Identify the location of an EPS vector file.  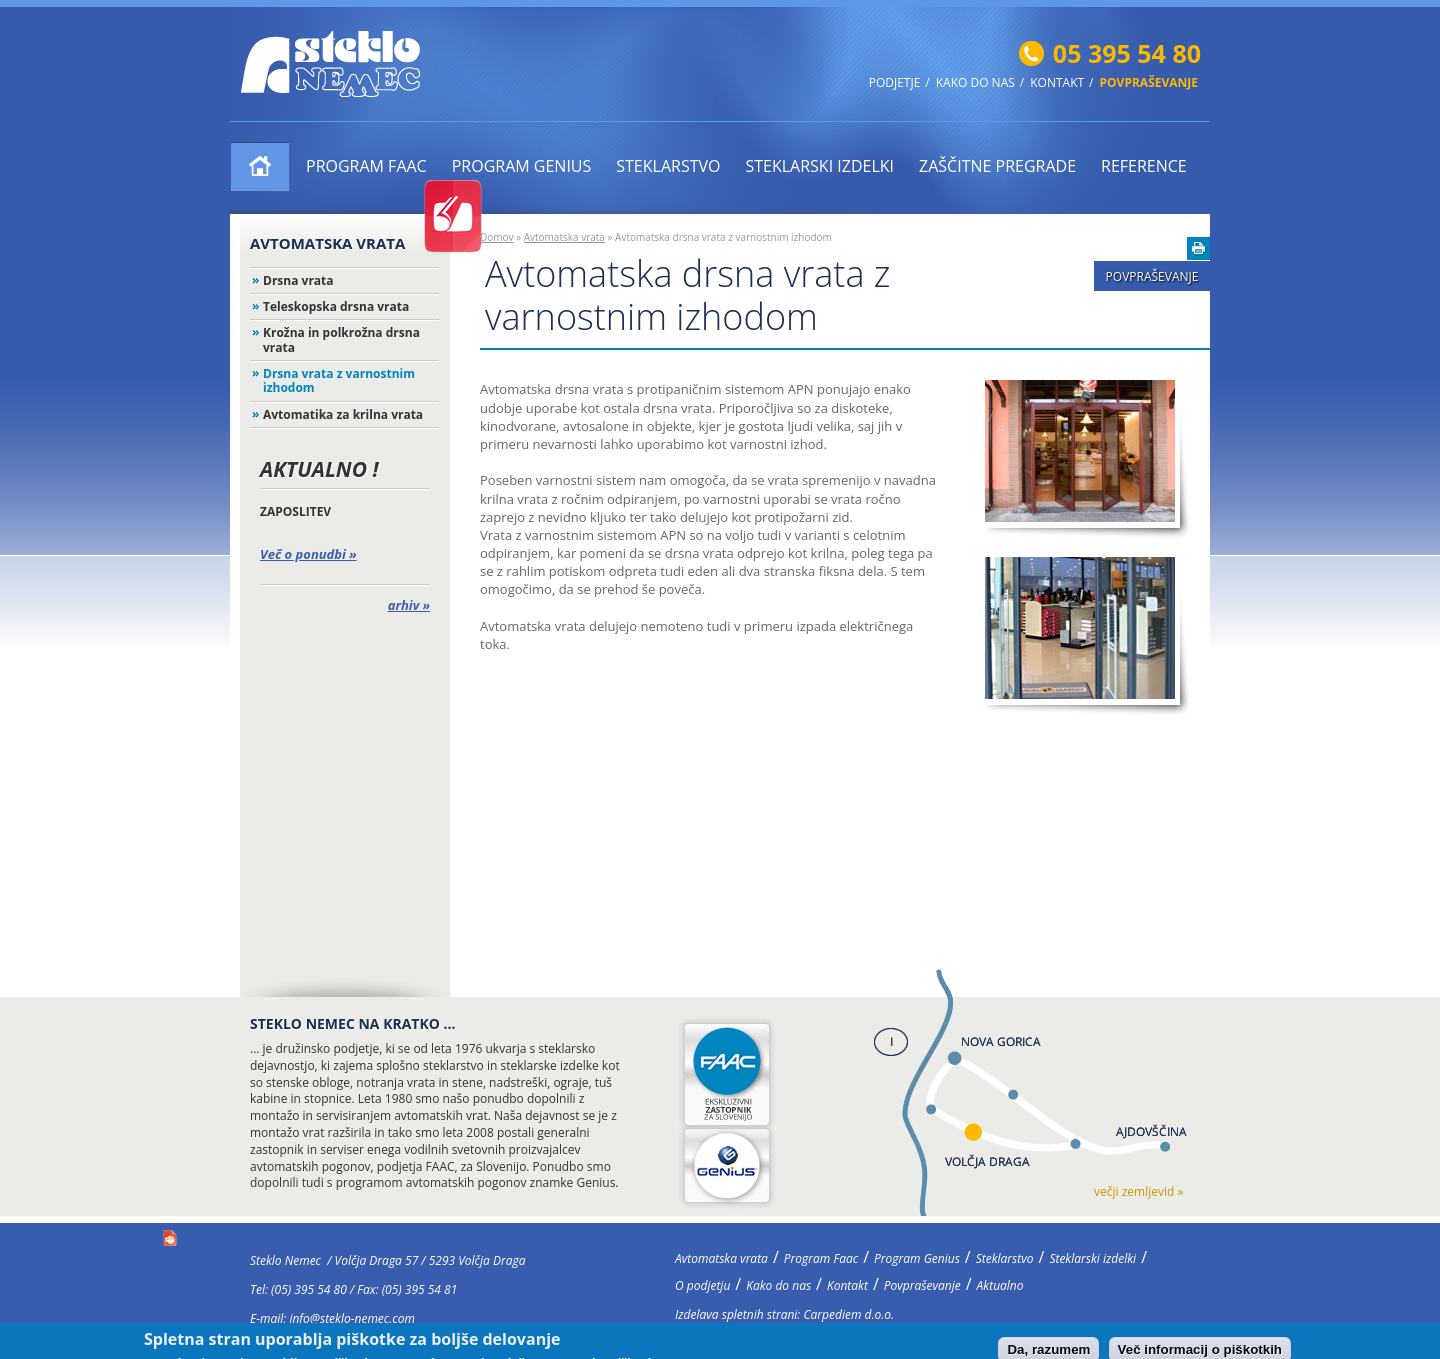
(453, 216).